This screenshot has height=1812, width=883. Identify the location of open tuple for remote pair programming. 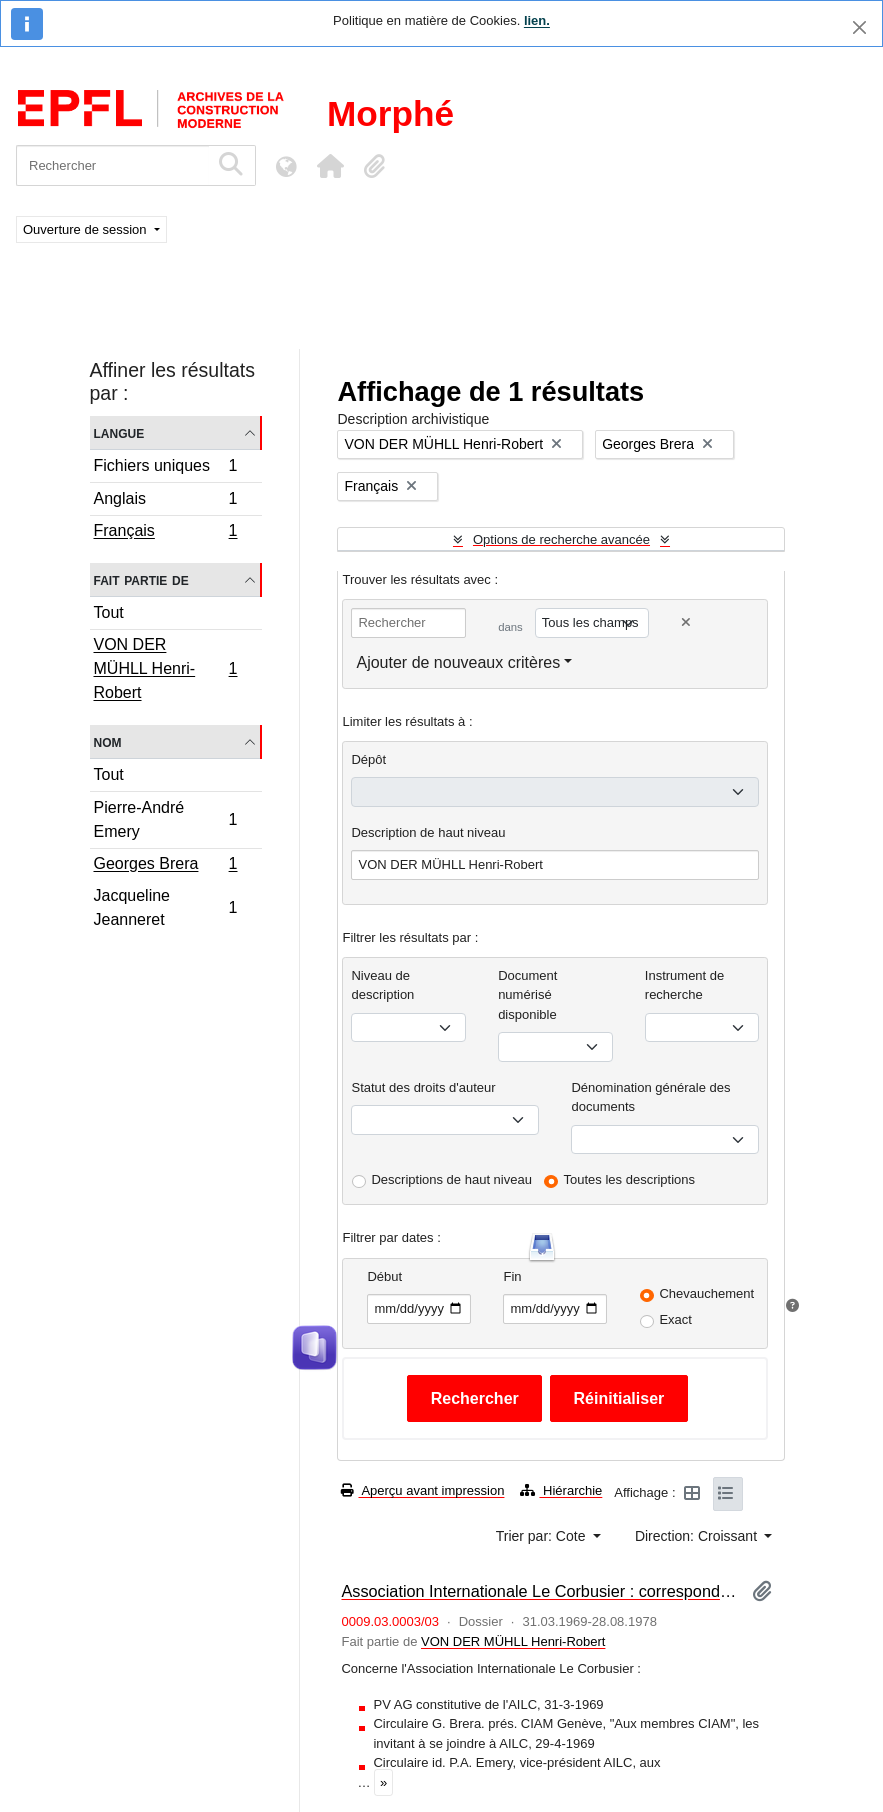
(314, 1347).